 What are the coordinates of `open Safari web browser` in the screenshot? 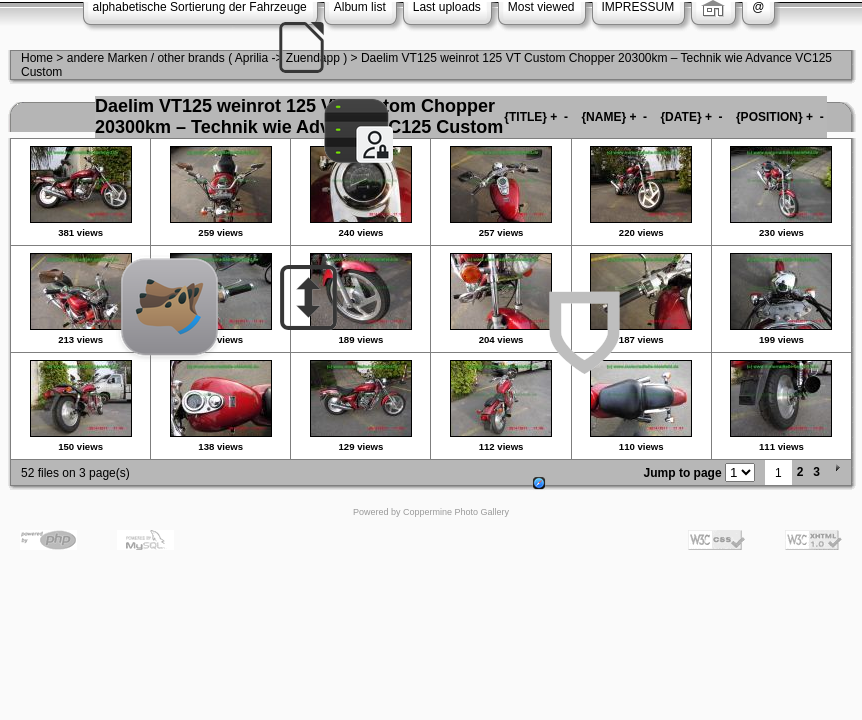 It's located at (539, 483).